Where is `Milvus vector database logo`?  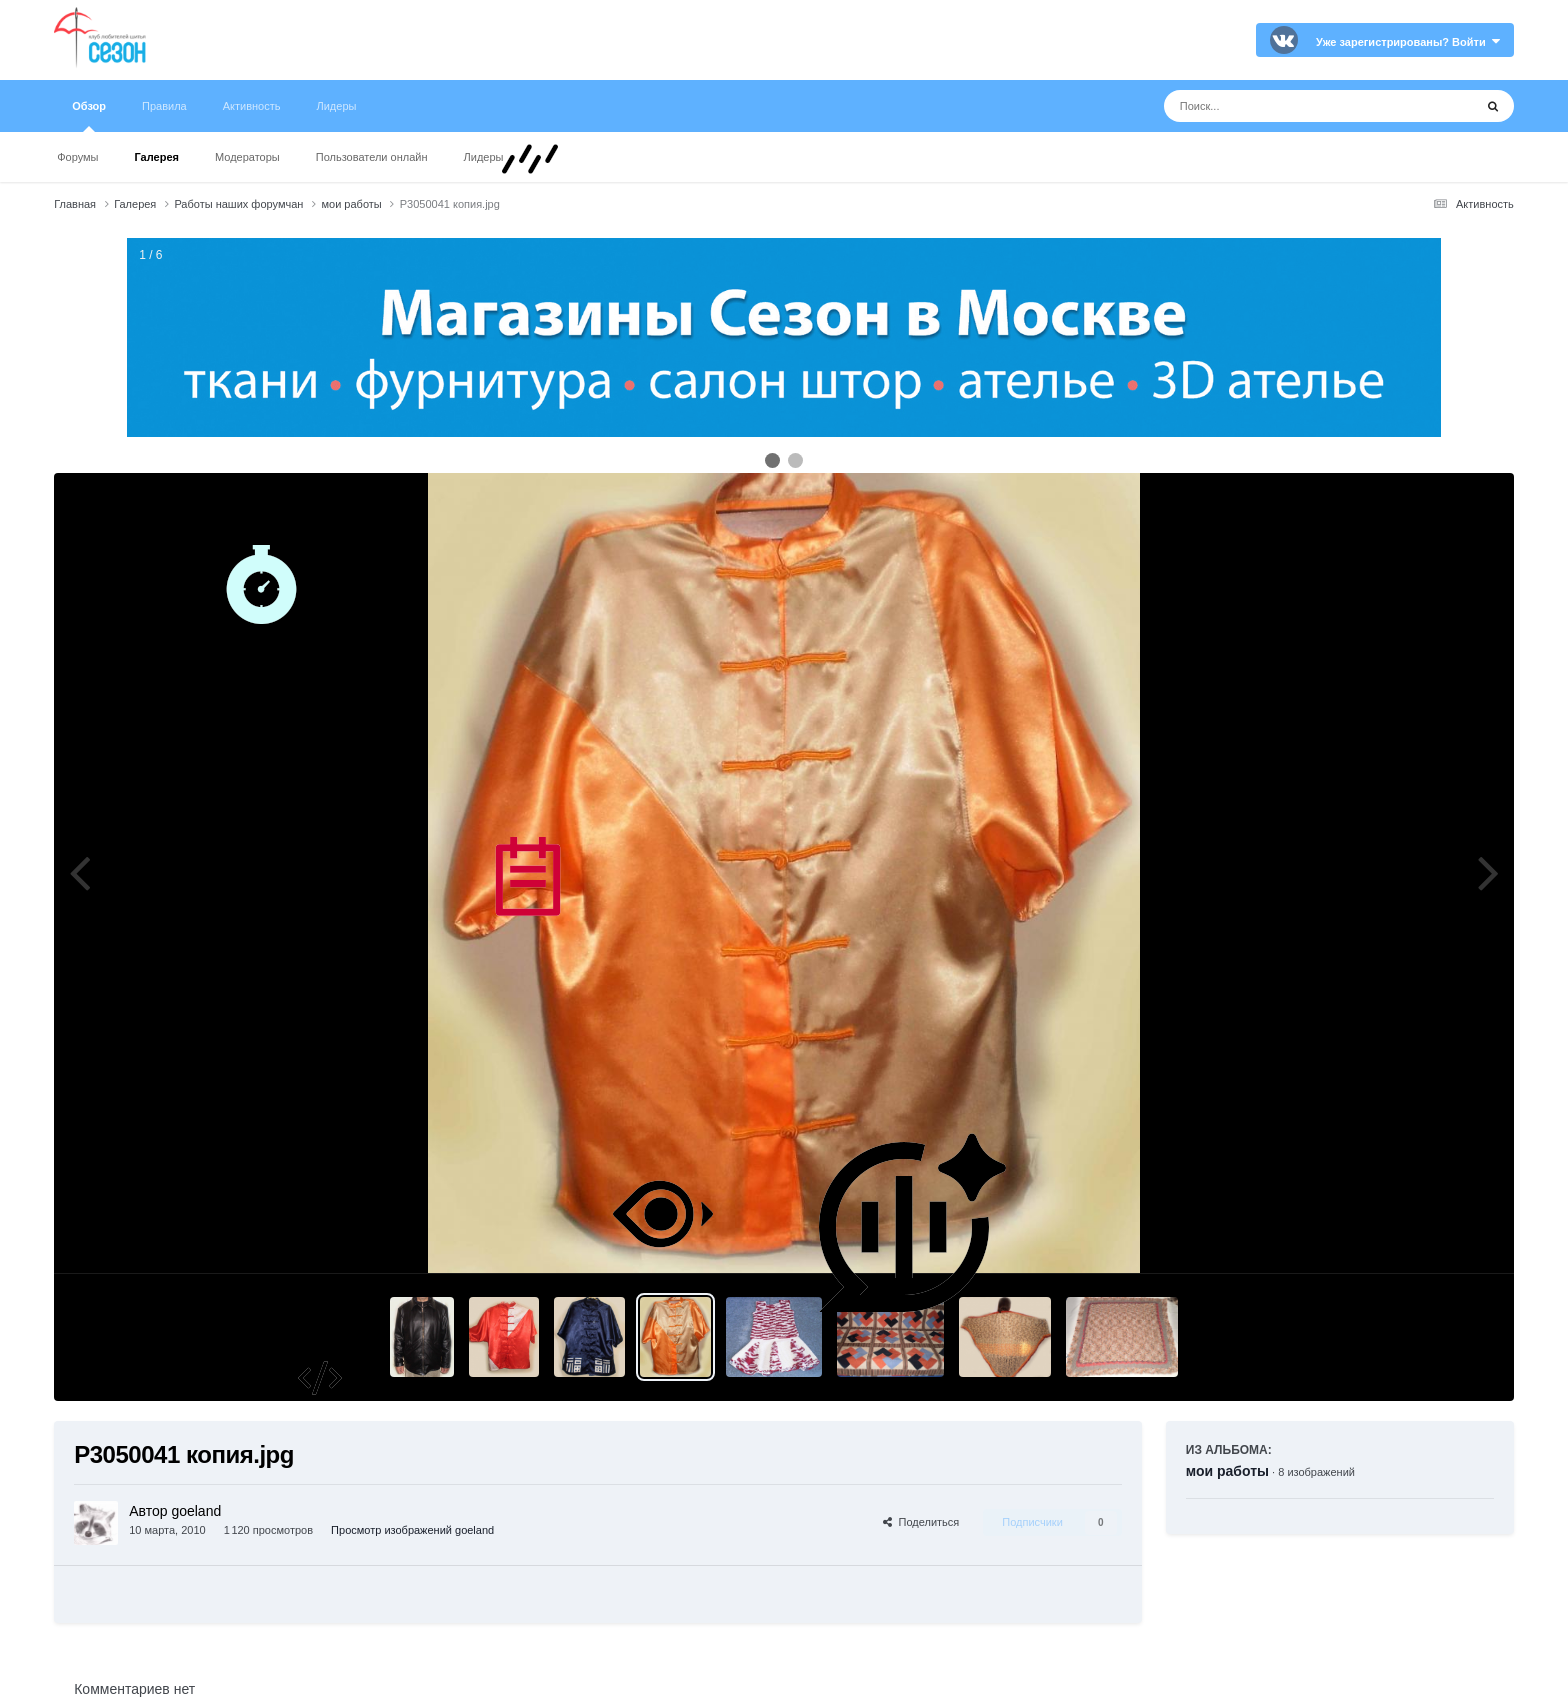 Milvus vector database logo is located at coordinates (663, 1214).